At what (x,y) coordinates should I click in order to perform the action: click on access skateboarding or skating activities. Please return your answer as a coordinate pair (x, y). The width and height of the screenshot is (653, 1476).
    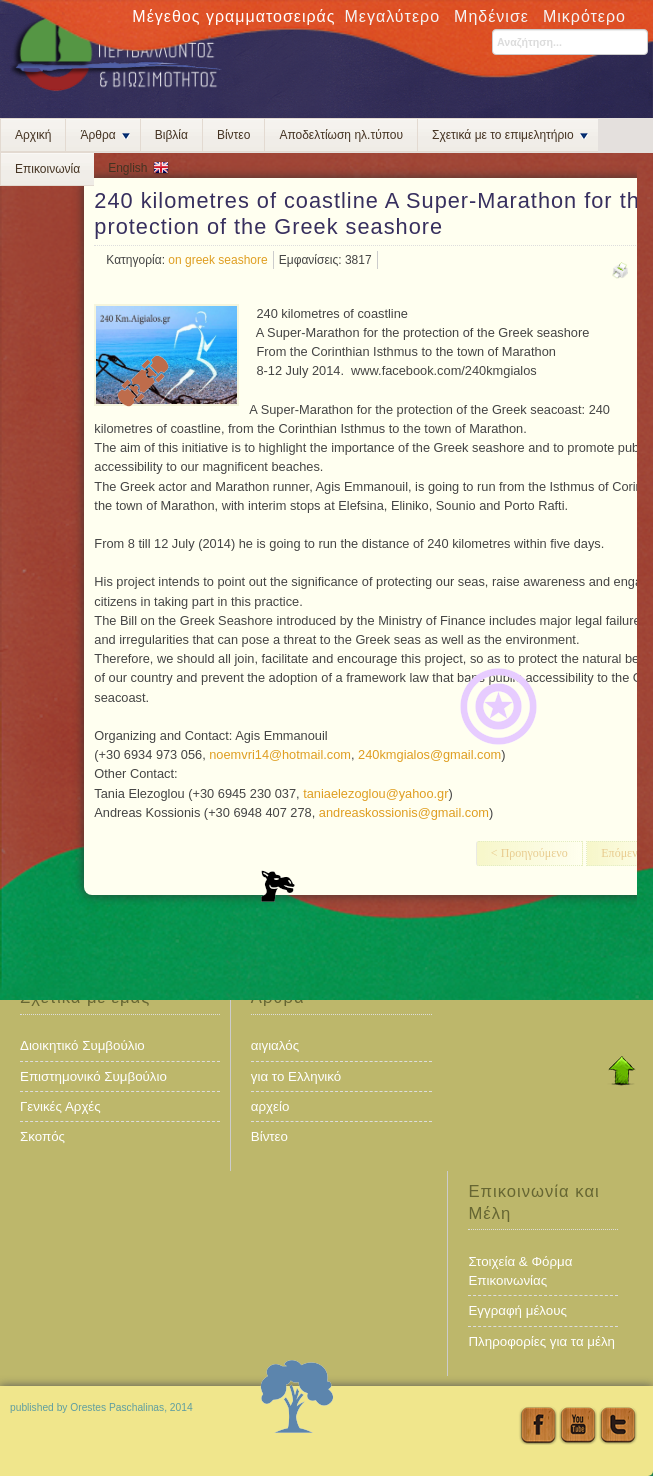
    Looking at the image, I should click on (143, 381).